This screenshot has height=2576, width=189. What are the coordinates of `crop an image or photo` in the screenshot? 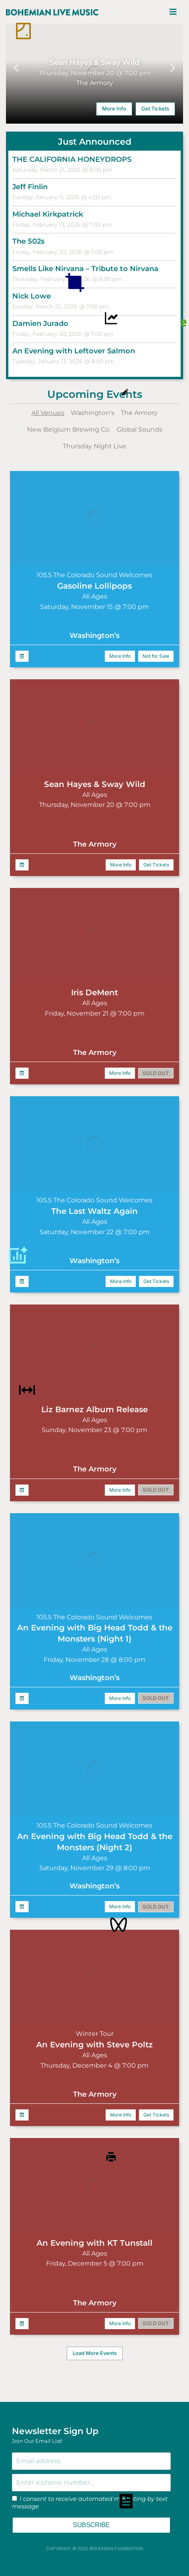 It's located at (75, 282).